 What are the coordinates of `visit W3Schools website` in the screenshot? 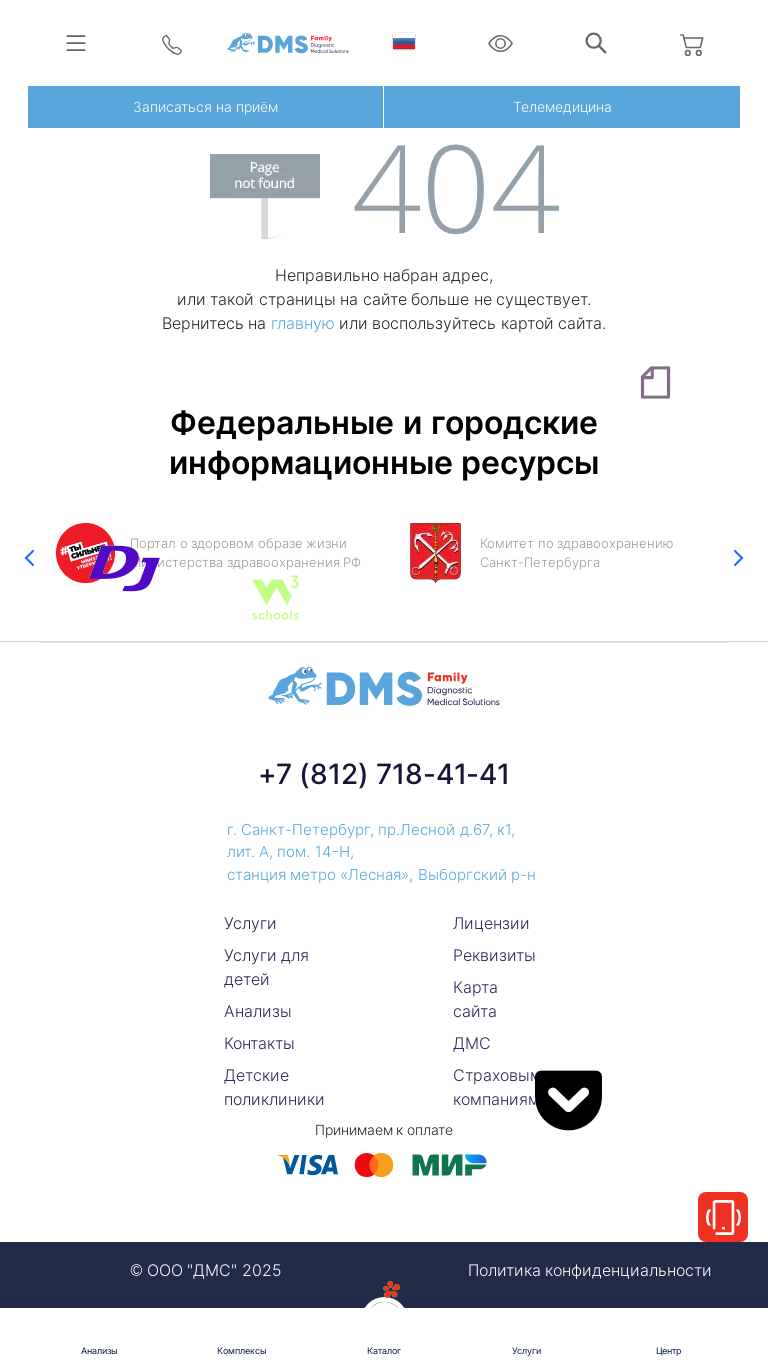 It's located at (275, 597).